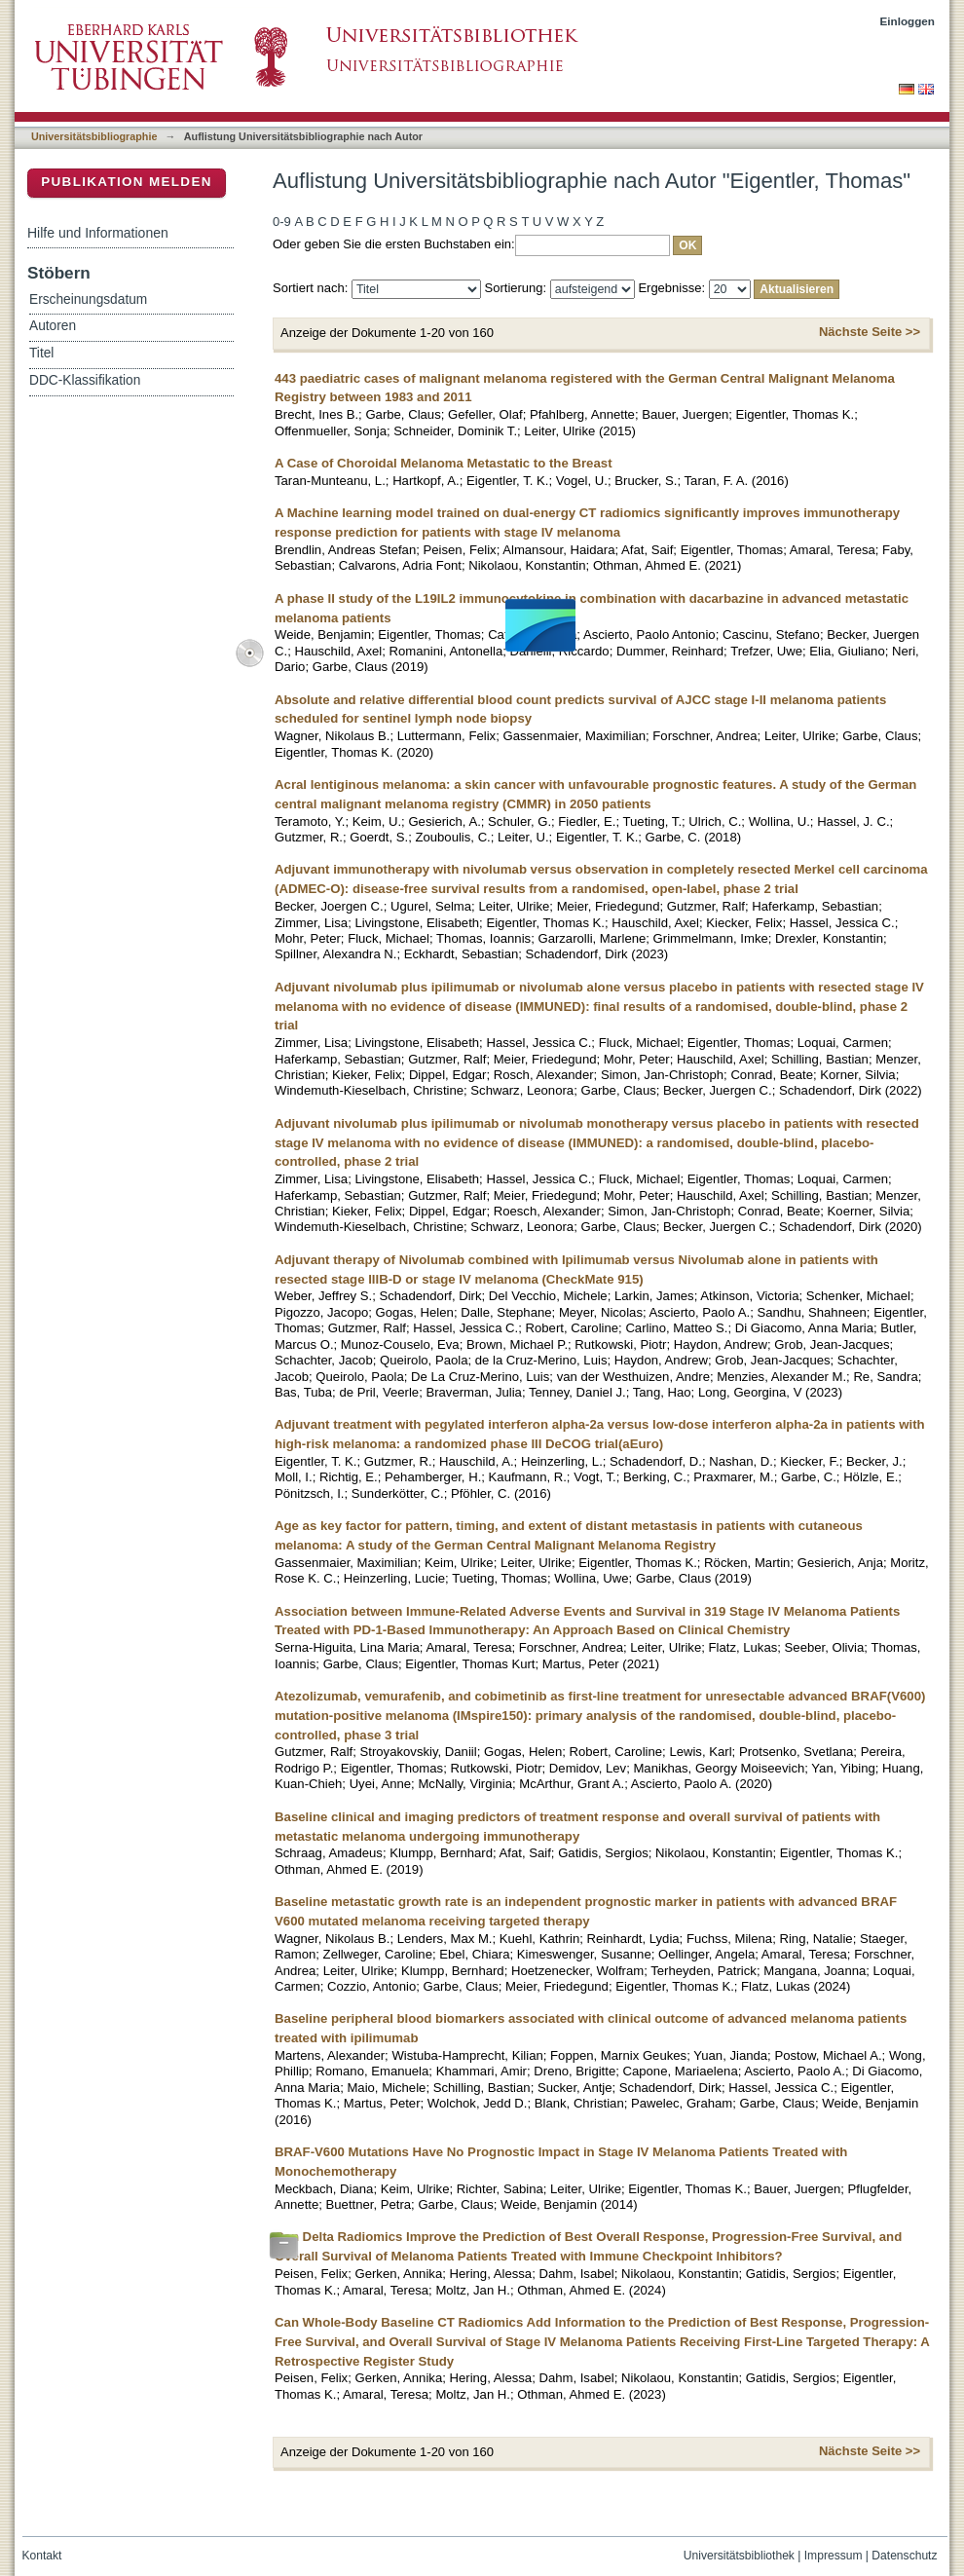 The height and width of the screenshot is (2576, 964). Describe the element at coordinates (540, 625) in the screenshot. I see `launch microsoft edge webview runtime` at that location.